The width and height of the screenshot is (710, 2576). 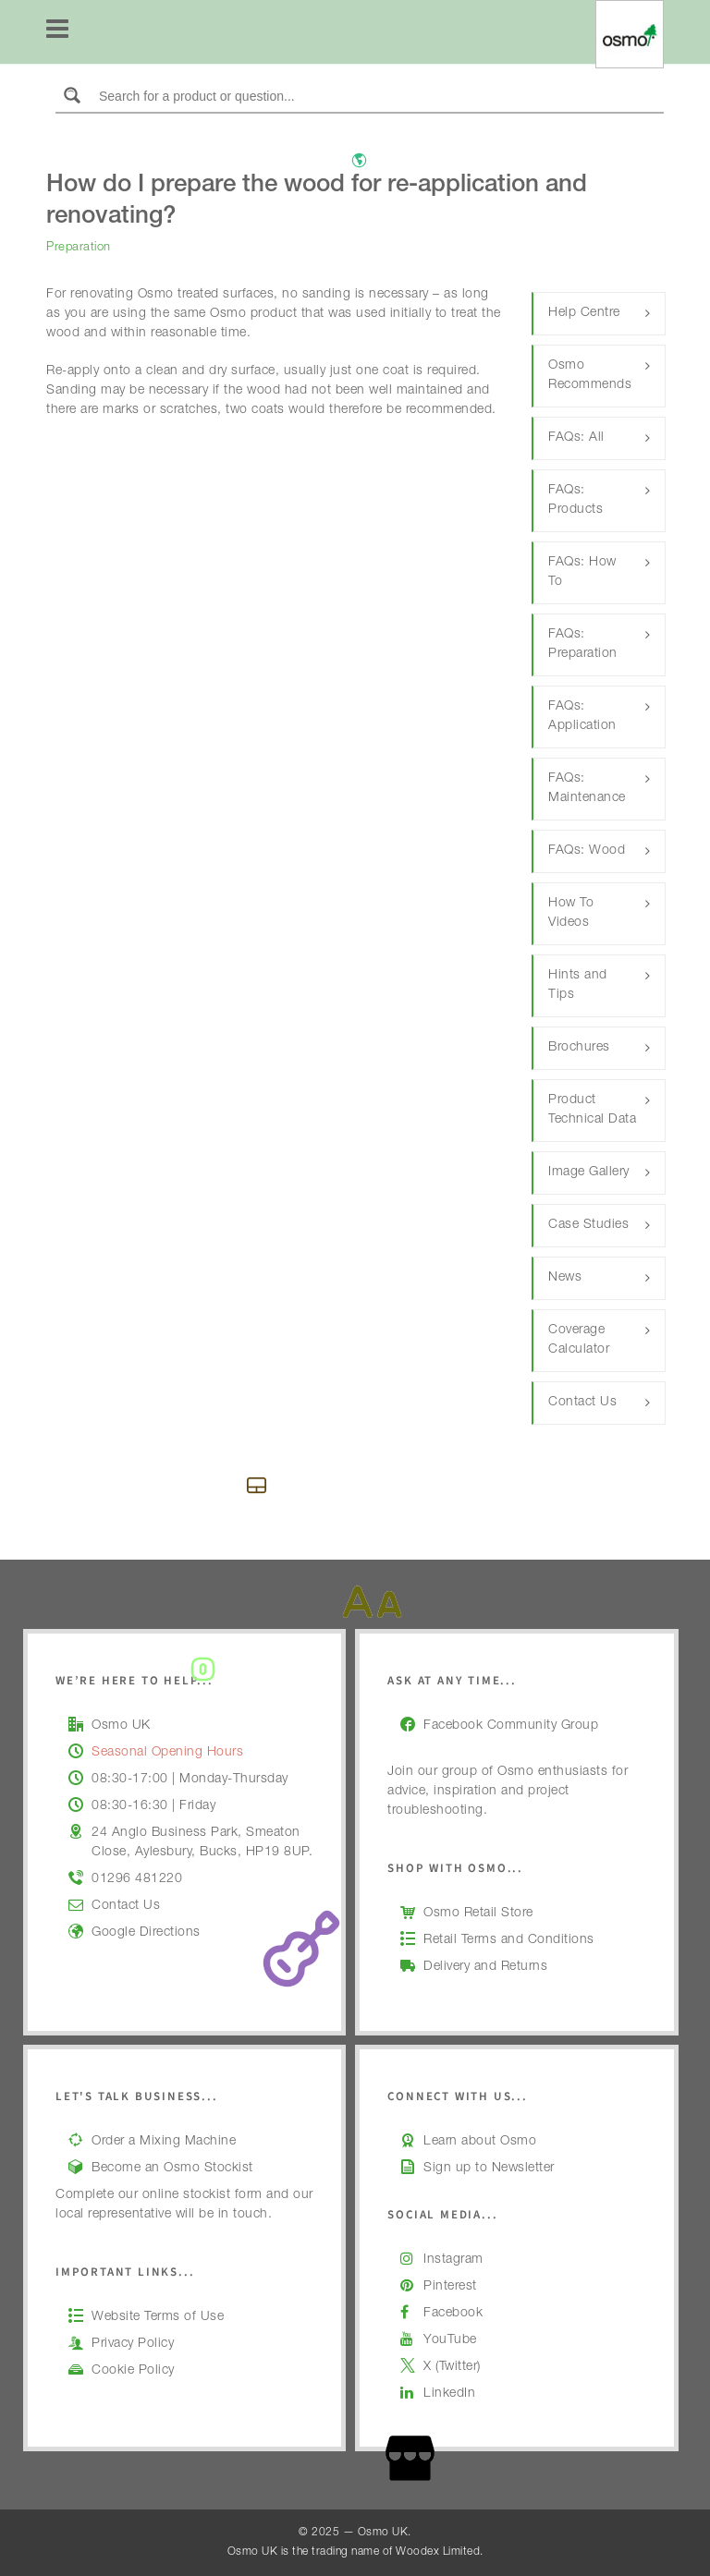 I want to click on adjust text size settings, so click(x=372, y=1604).